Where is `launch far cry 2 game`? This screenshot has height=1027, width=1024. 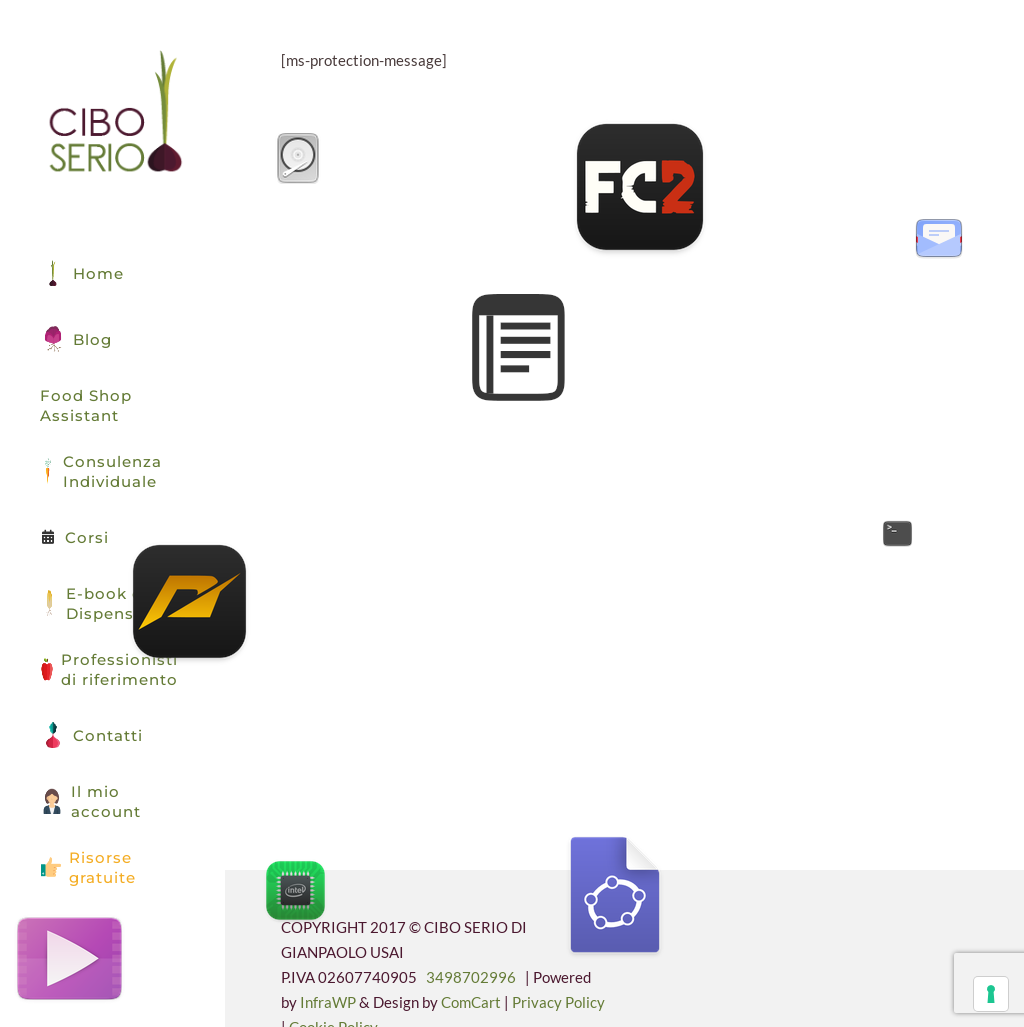 launch far cry 2 game is located at coordinates (640, 187).